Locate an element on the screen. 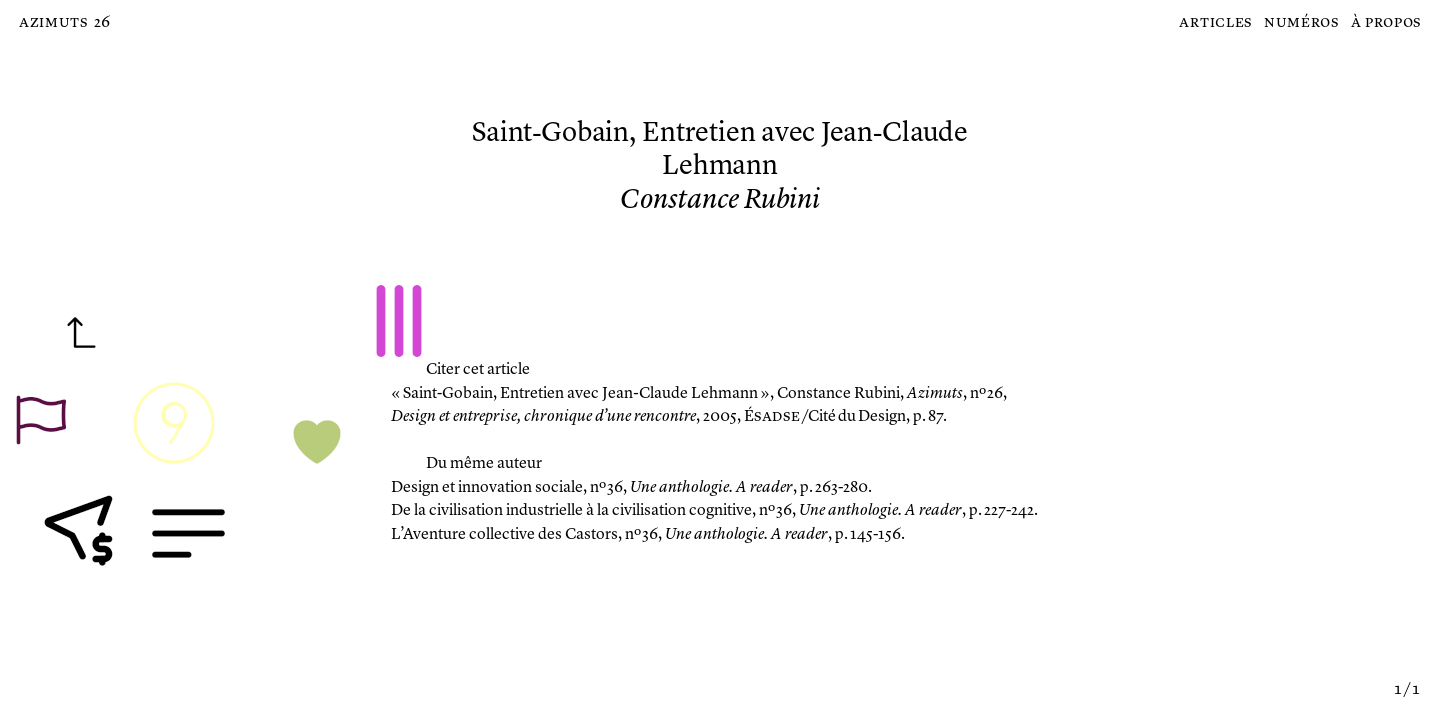 This screenshot has height=720, width=1440. indicates a count of three is located at coordinates (399, 321).